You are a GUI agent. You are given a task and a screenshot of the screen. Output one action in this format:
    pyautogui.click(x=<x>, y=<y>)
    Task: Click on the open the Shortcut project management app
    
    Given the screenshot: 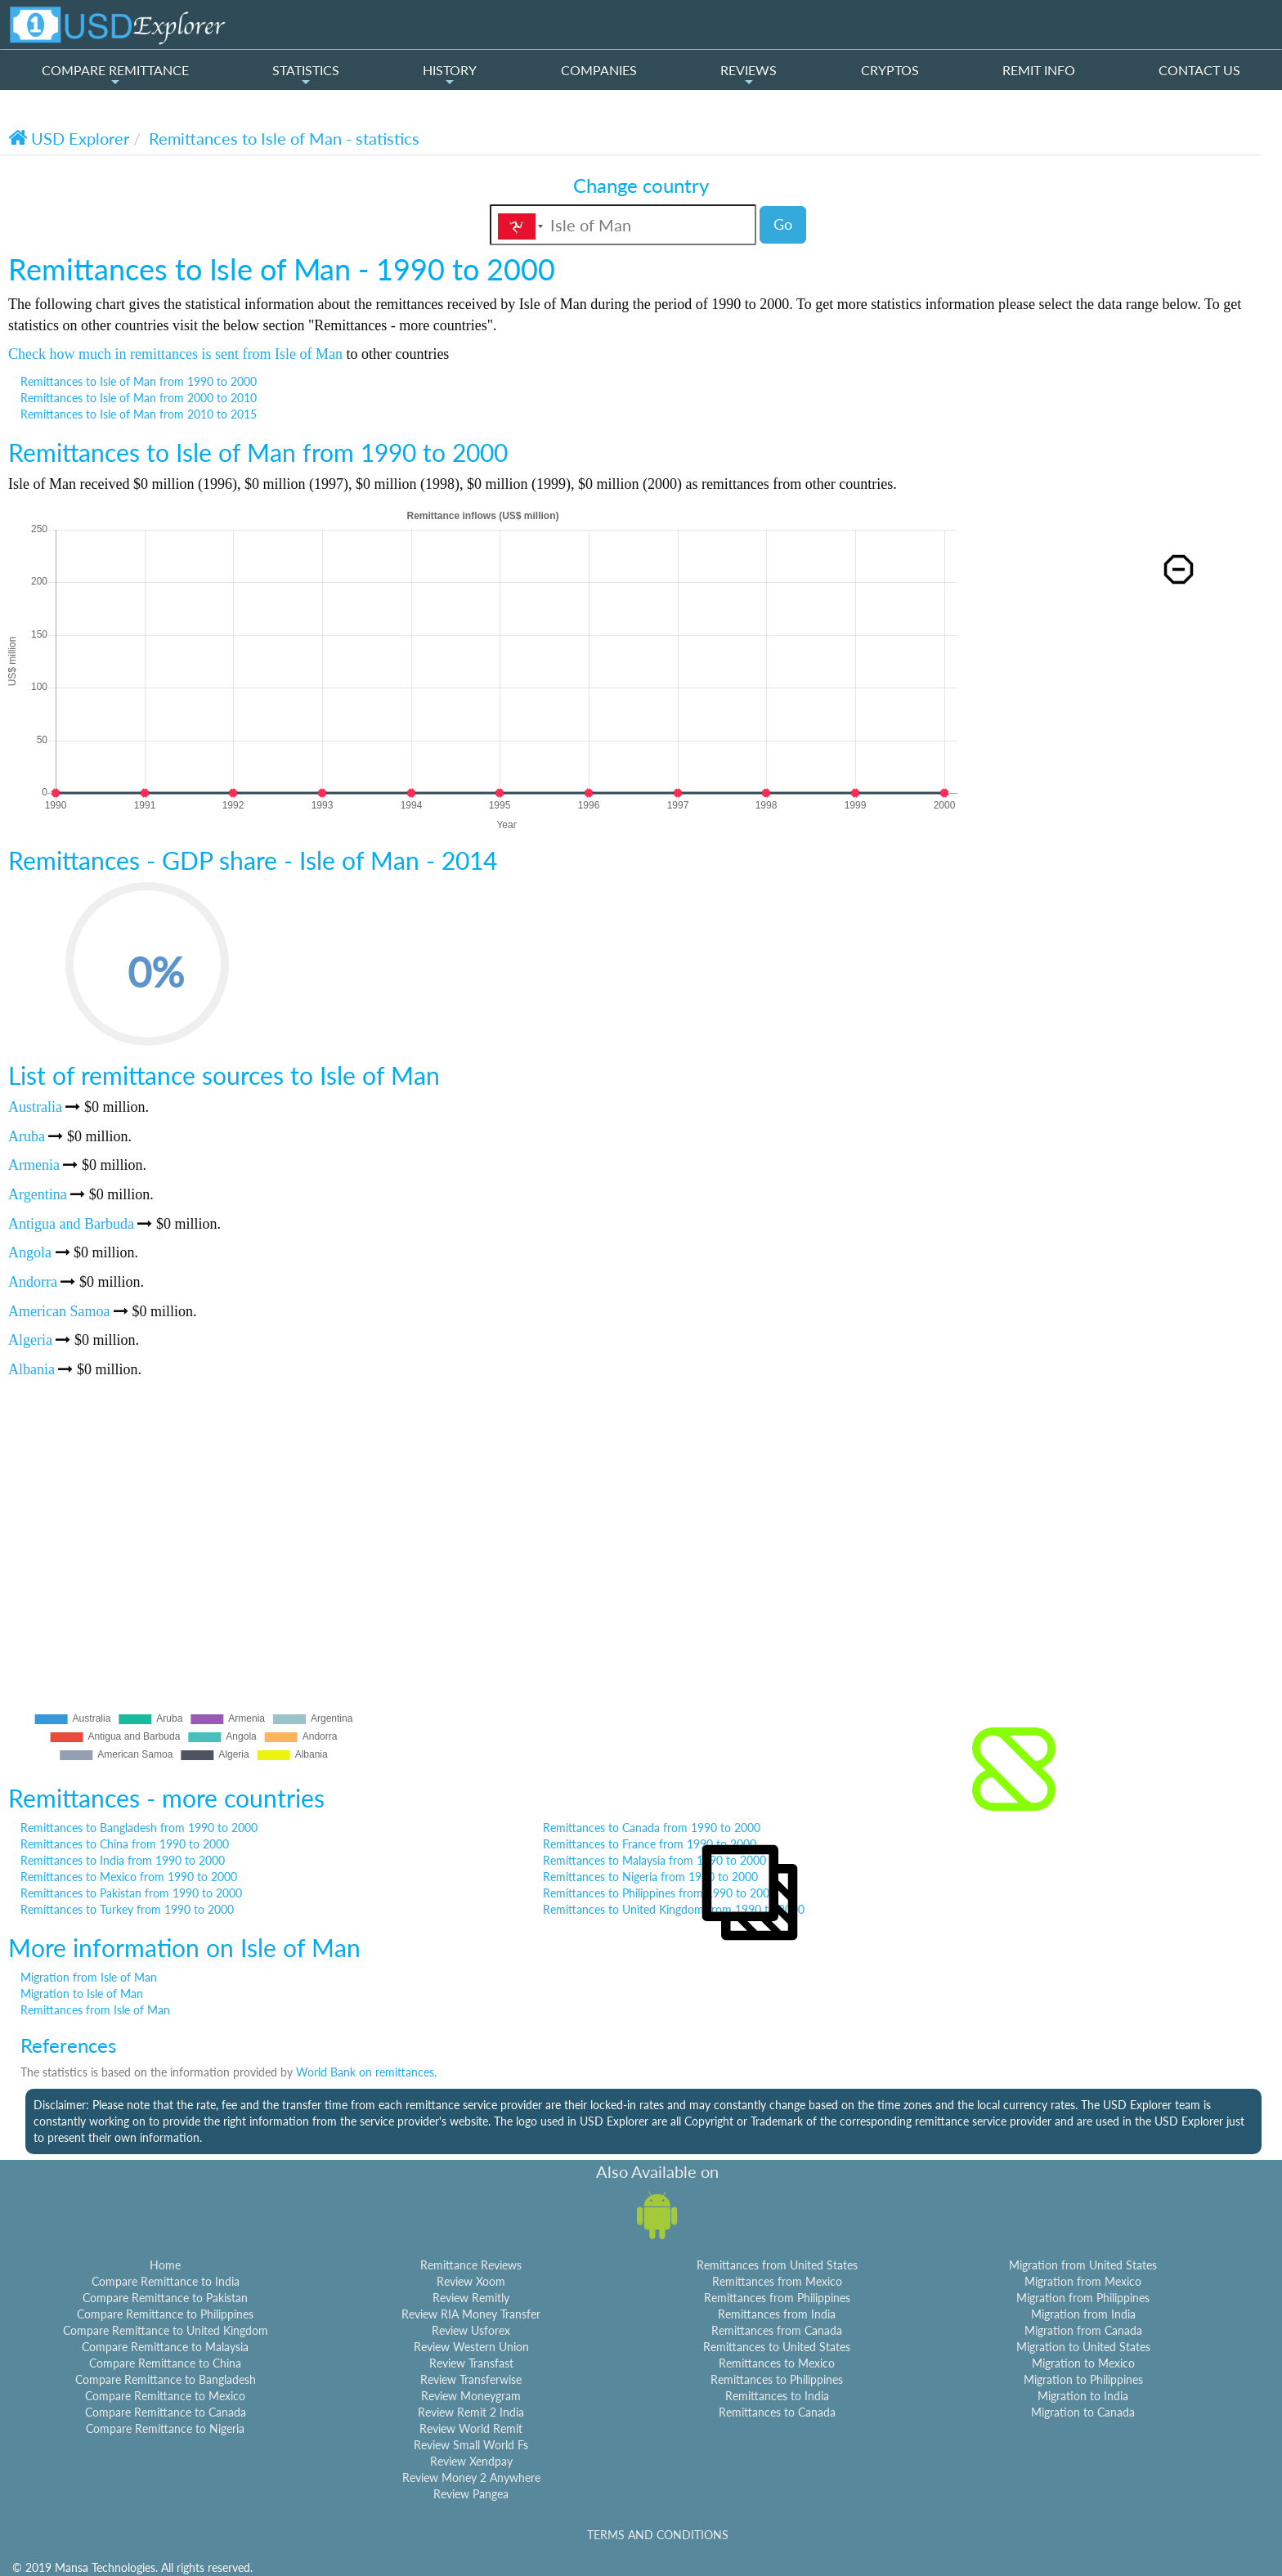 What is the action you would take?
    pyautogui.click(x=1014, y=1769)
    